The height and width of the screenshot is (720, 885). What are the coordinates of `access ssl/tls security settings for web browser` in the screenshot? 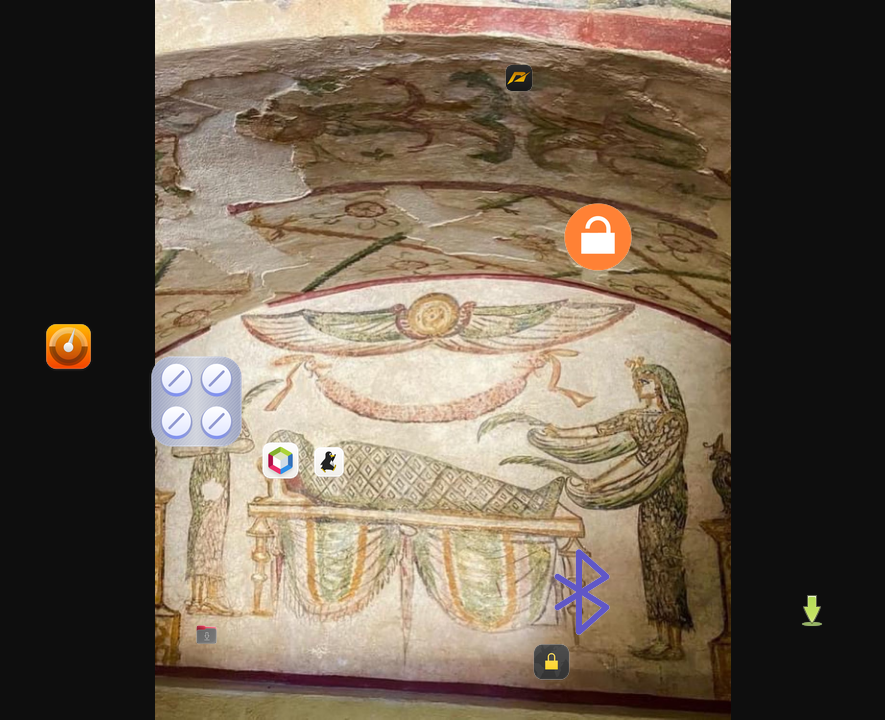 It's located at (551, 662).